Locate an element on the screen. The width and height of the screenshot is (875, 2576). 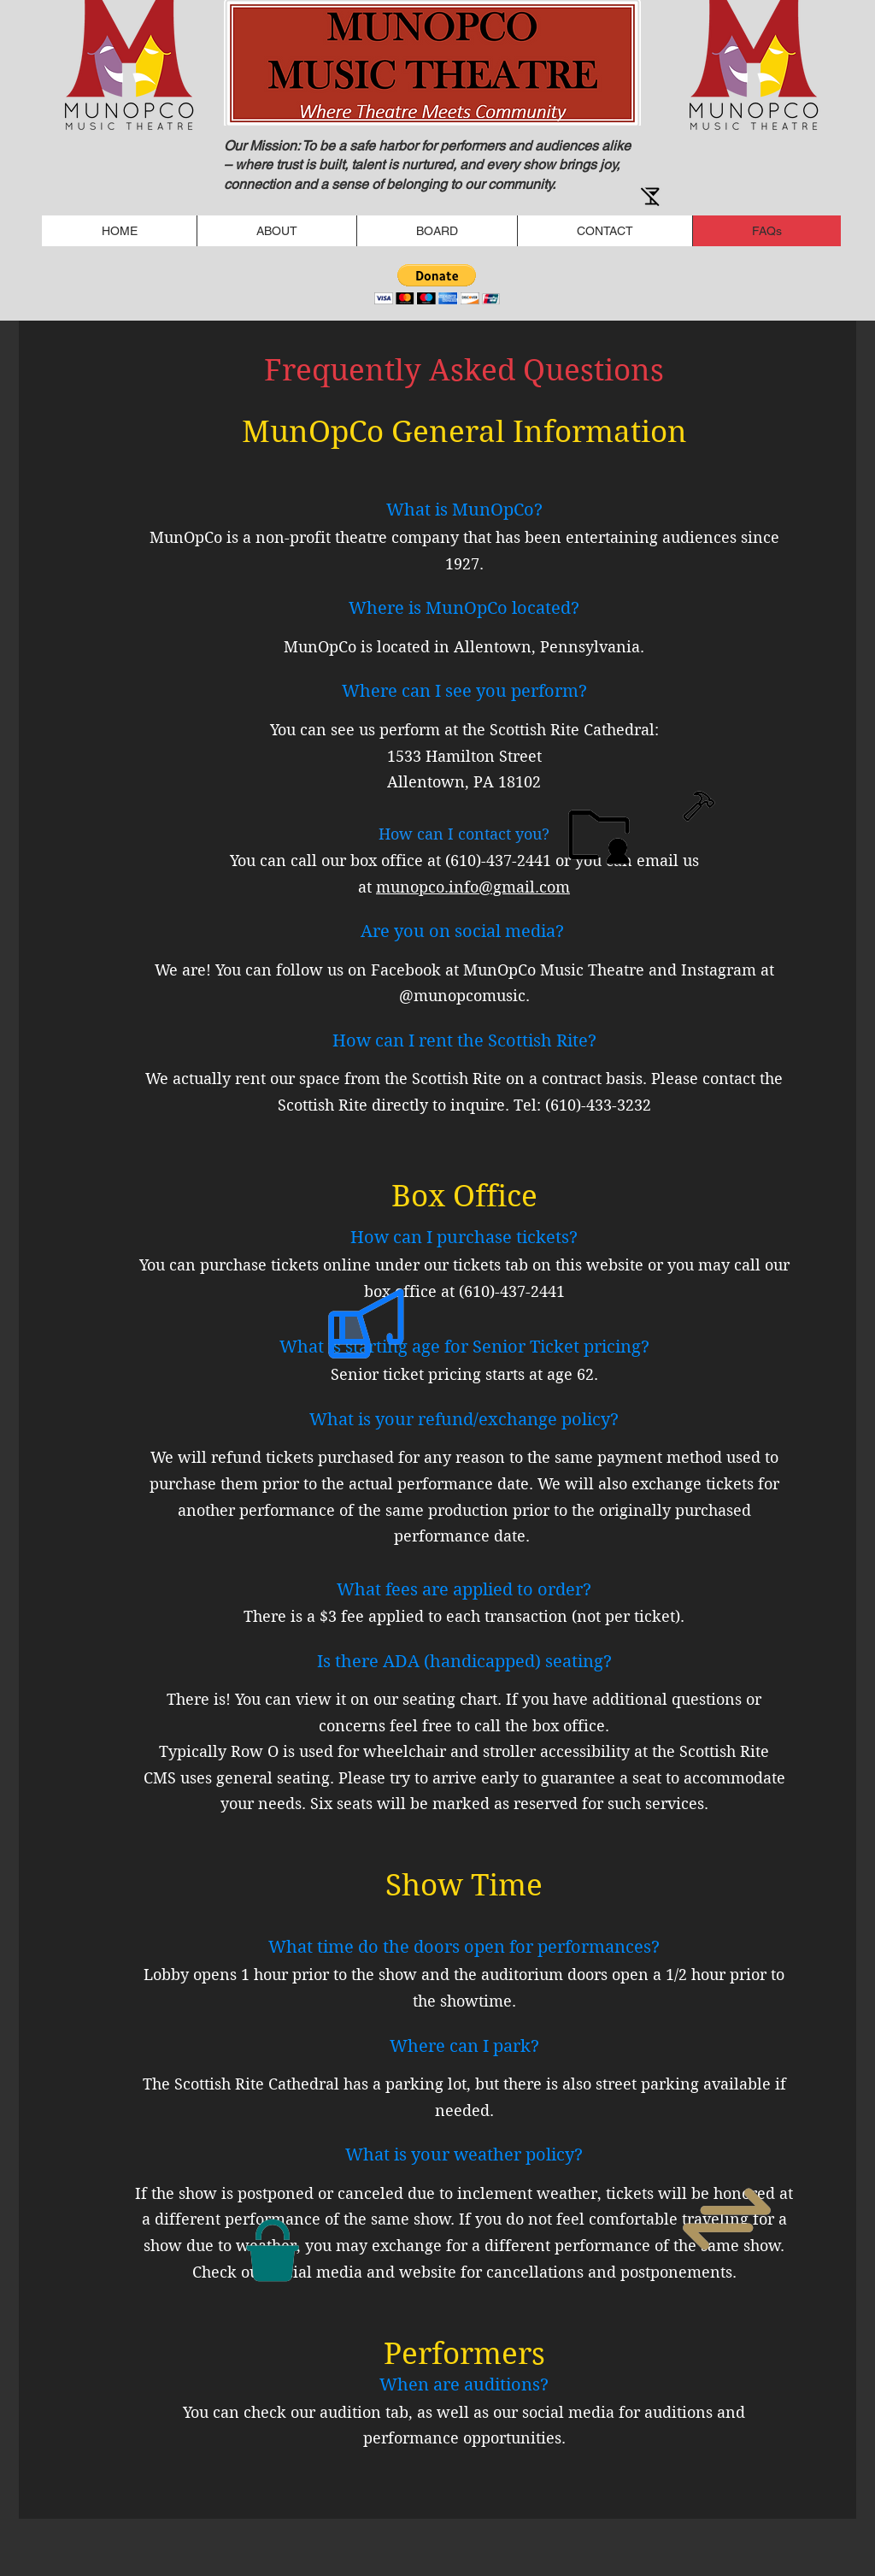
construction or building in progress is located at coordinates (367, 1328).